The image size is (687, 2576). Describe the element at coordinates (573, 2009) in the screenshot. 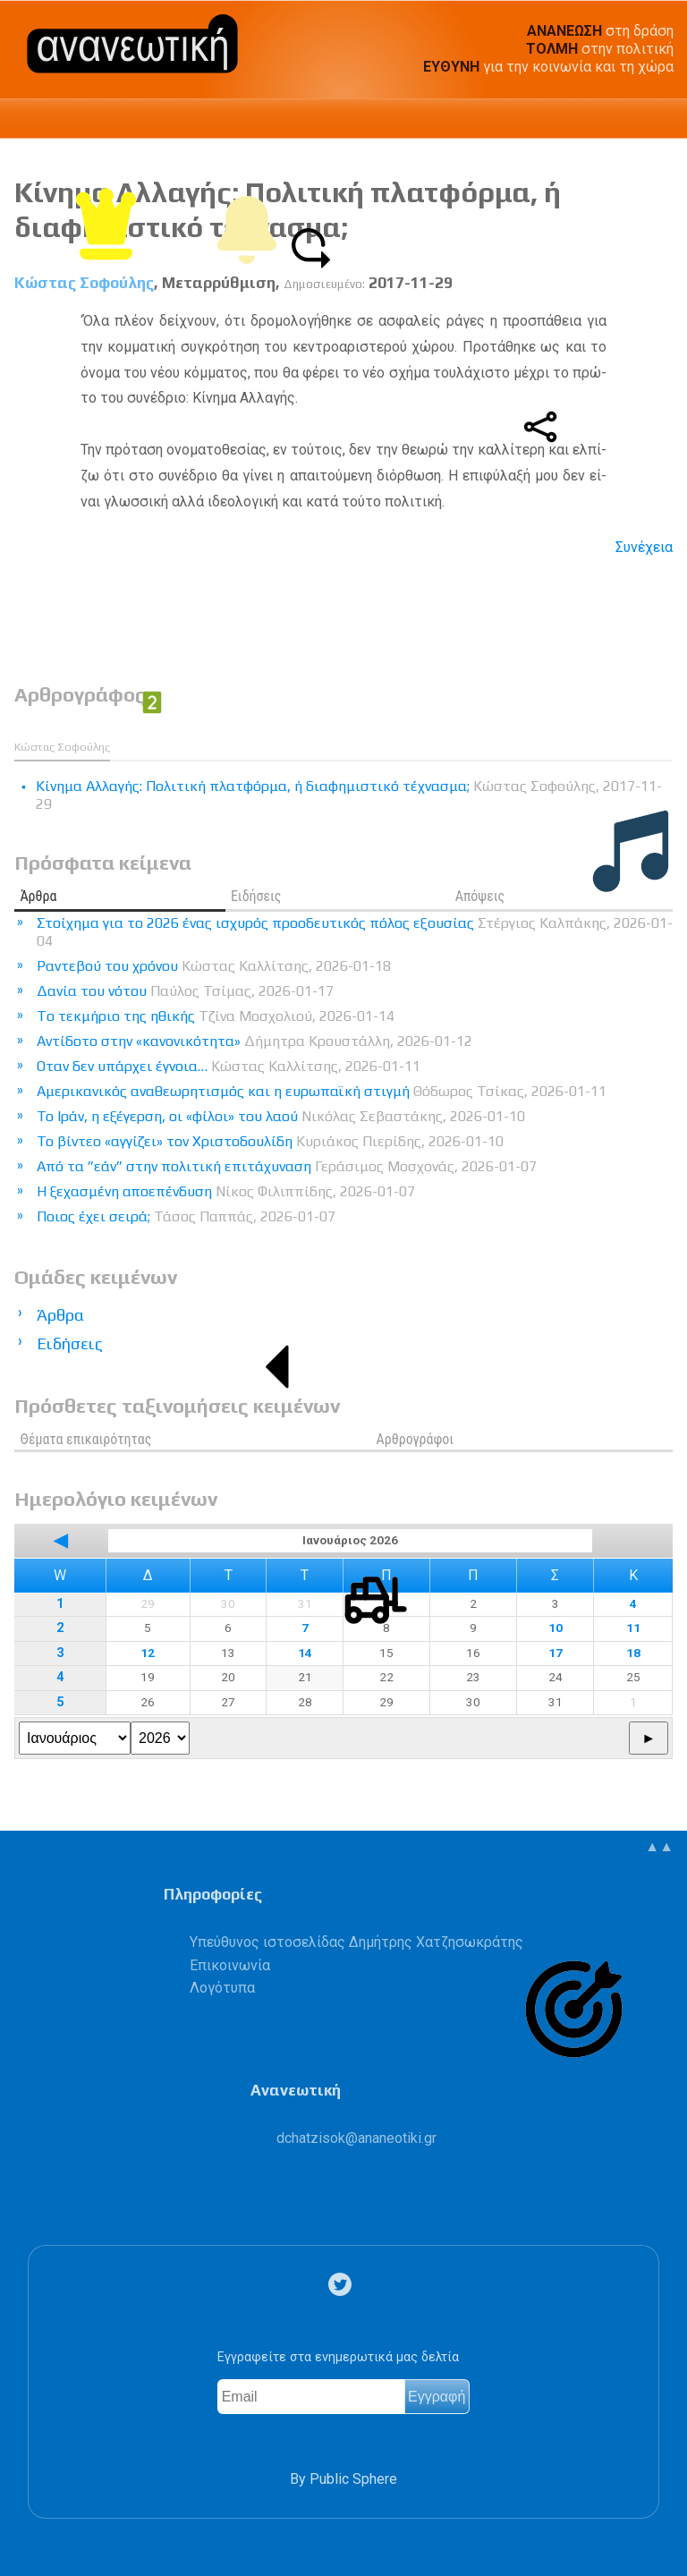

I see `view project goals or milestones` at that location.